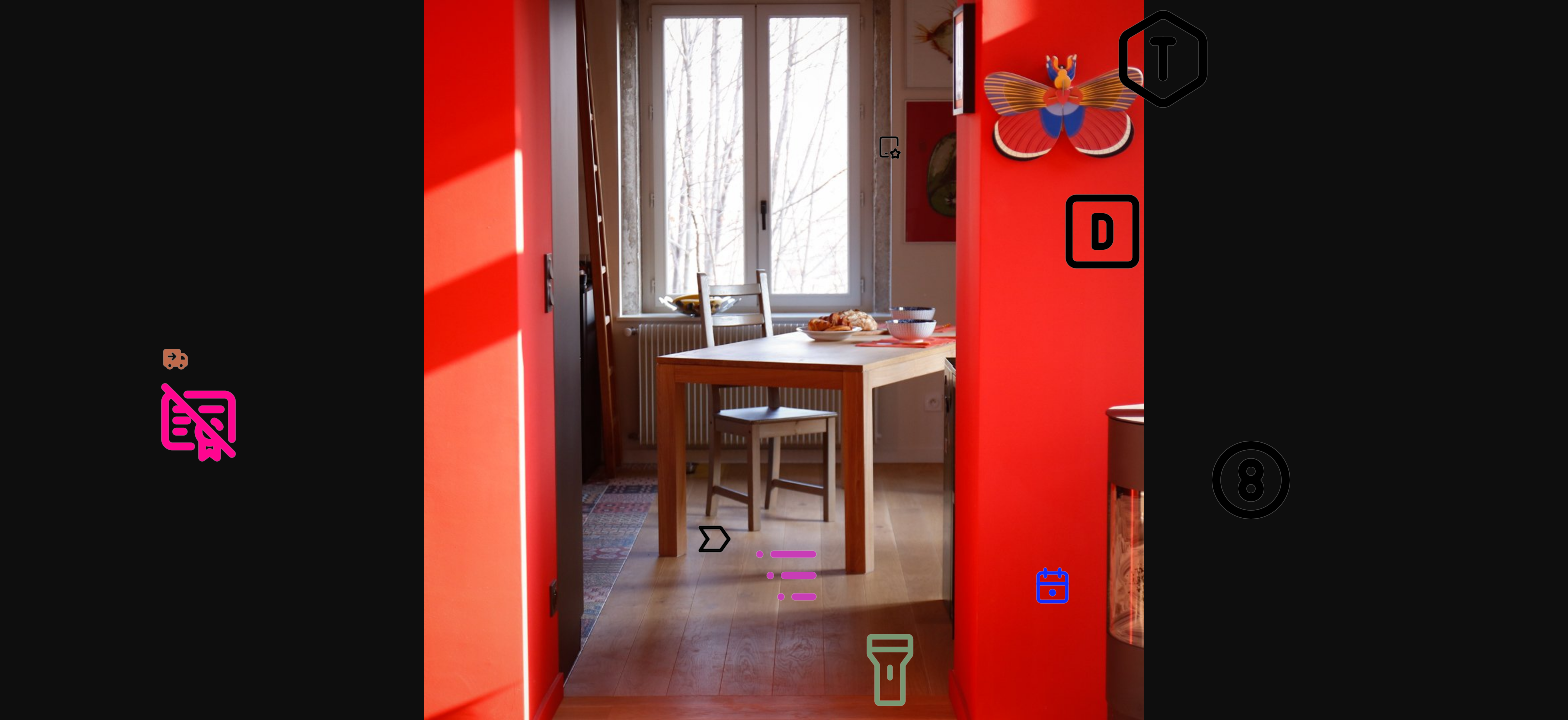  I want to click on mark this iPad as a favorite device, so click(889, 147).